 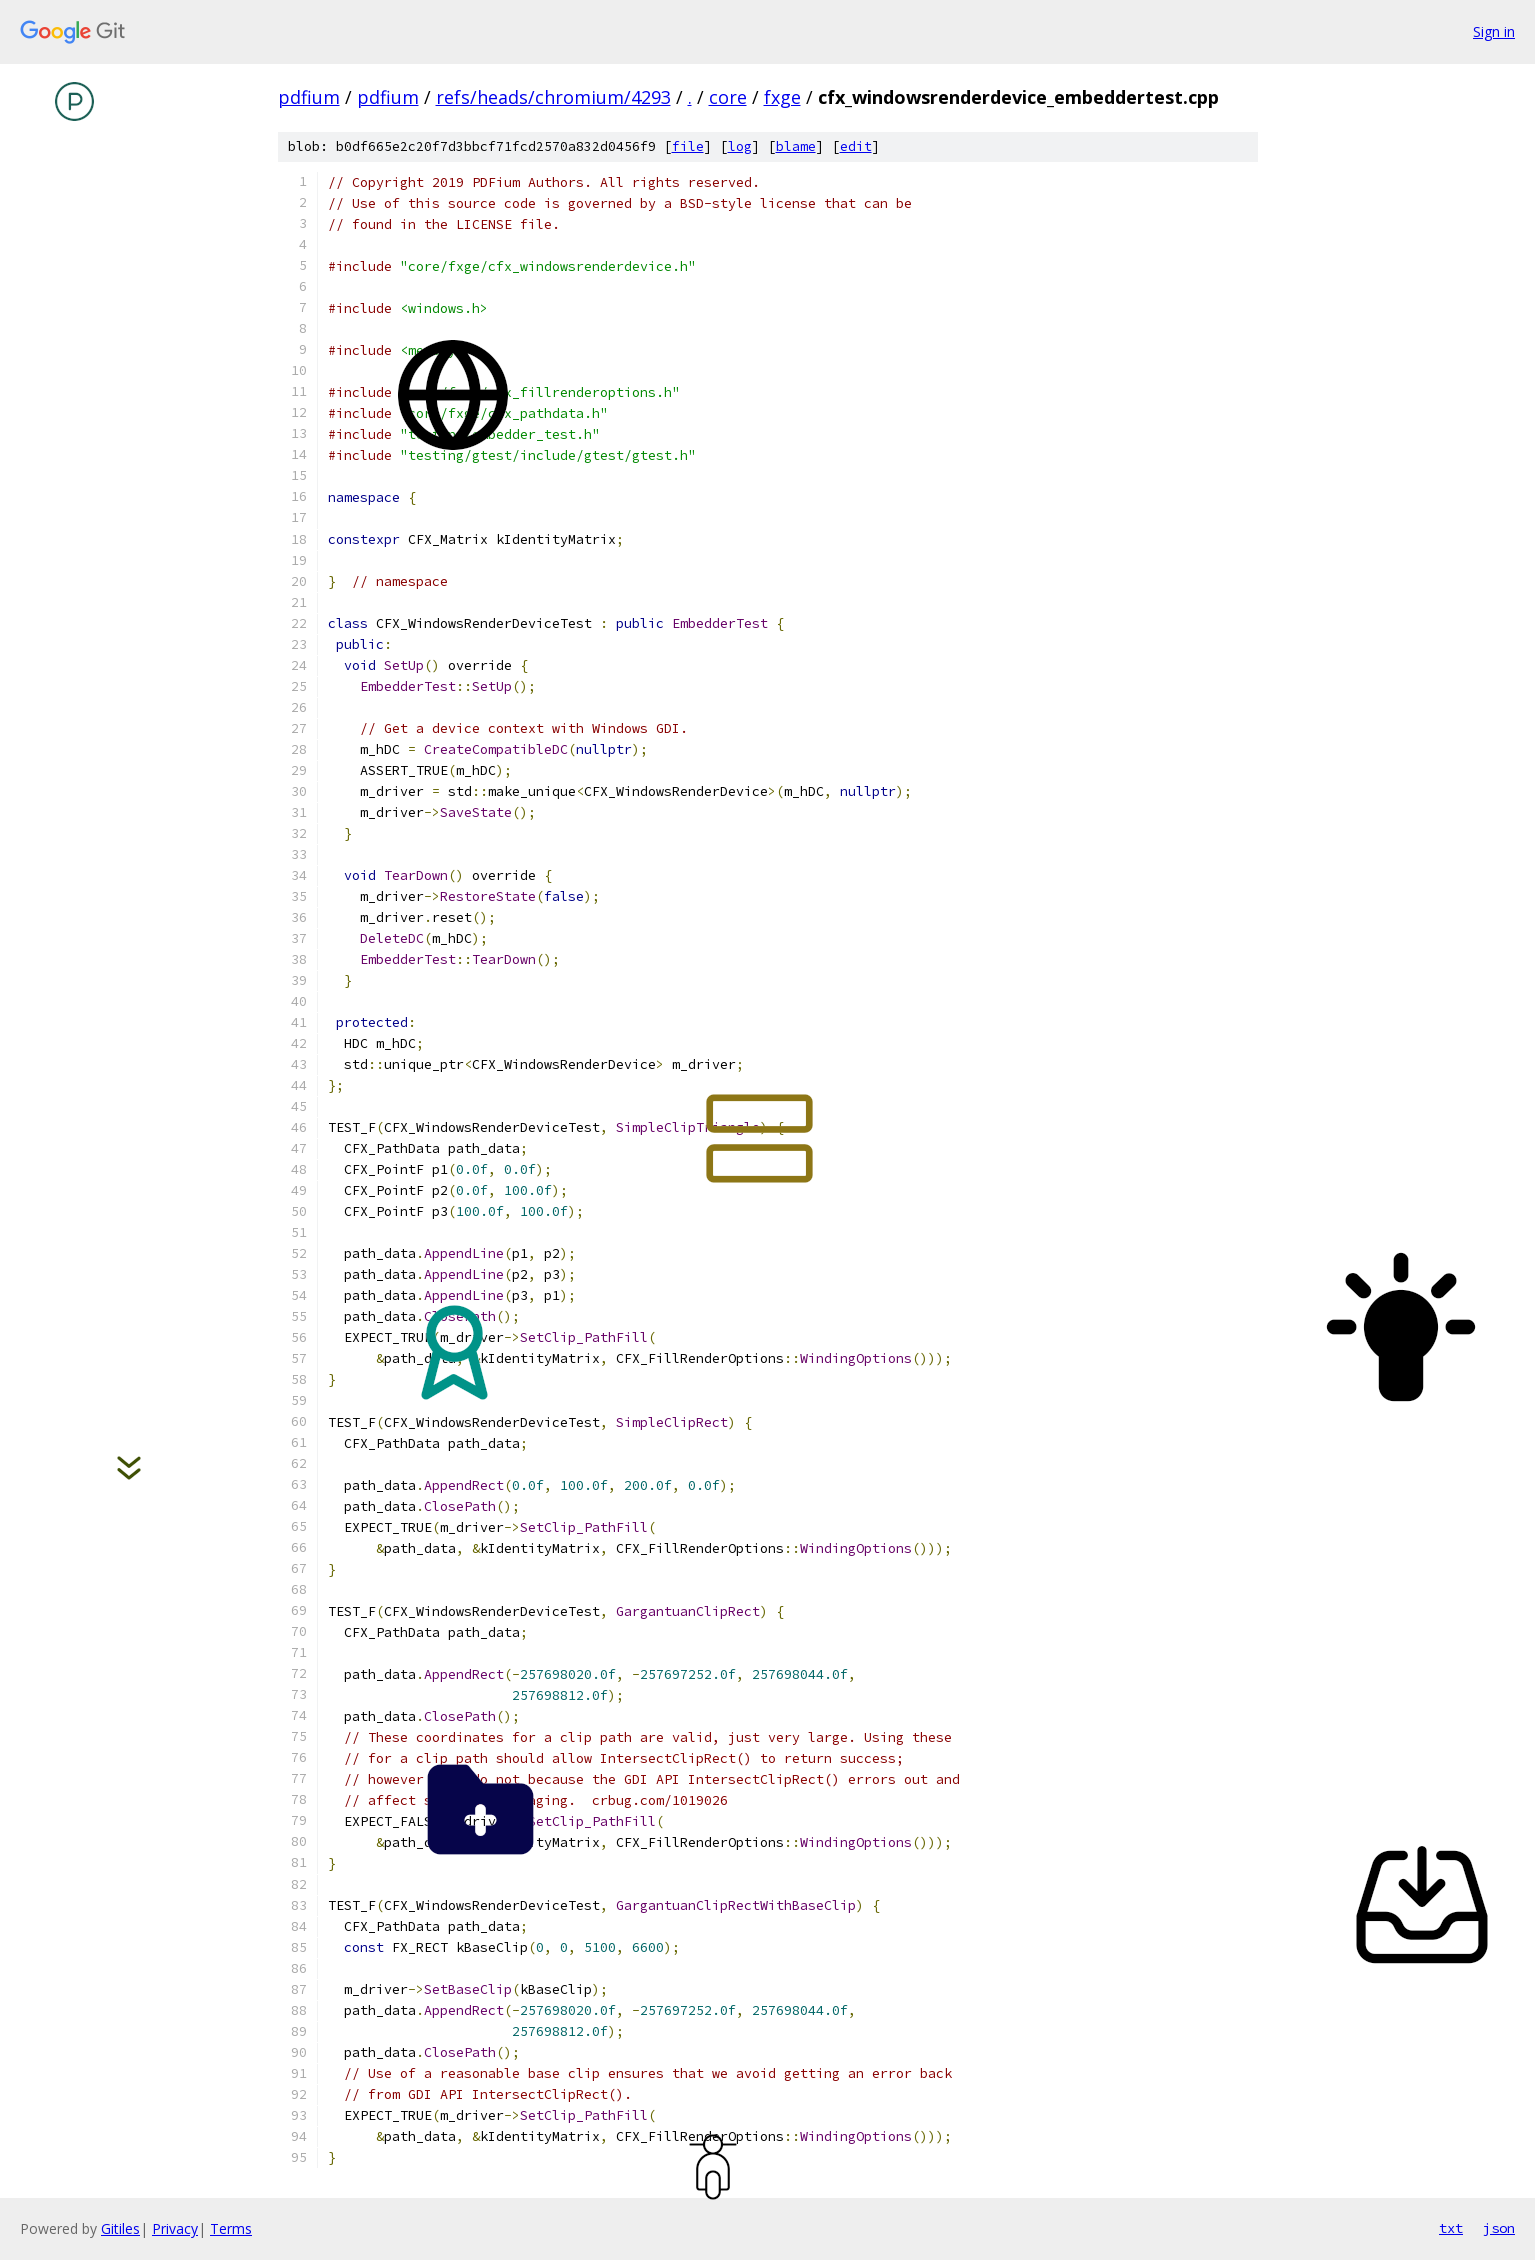 I want to click on select moped or scooter delivery option, so click(x=713, y=2167).